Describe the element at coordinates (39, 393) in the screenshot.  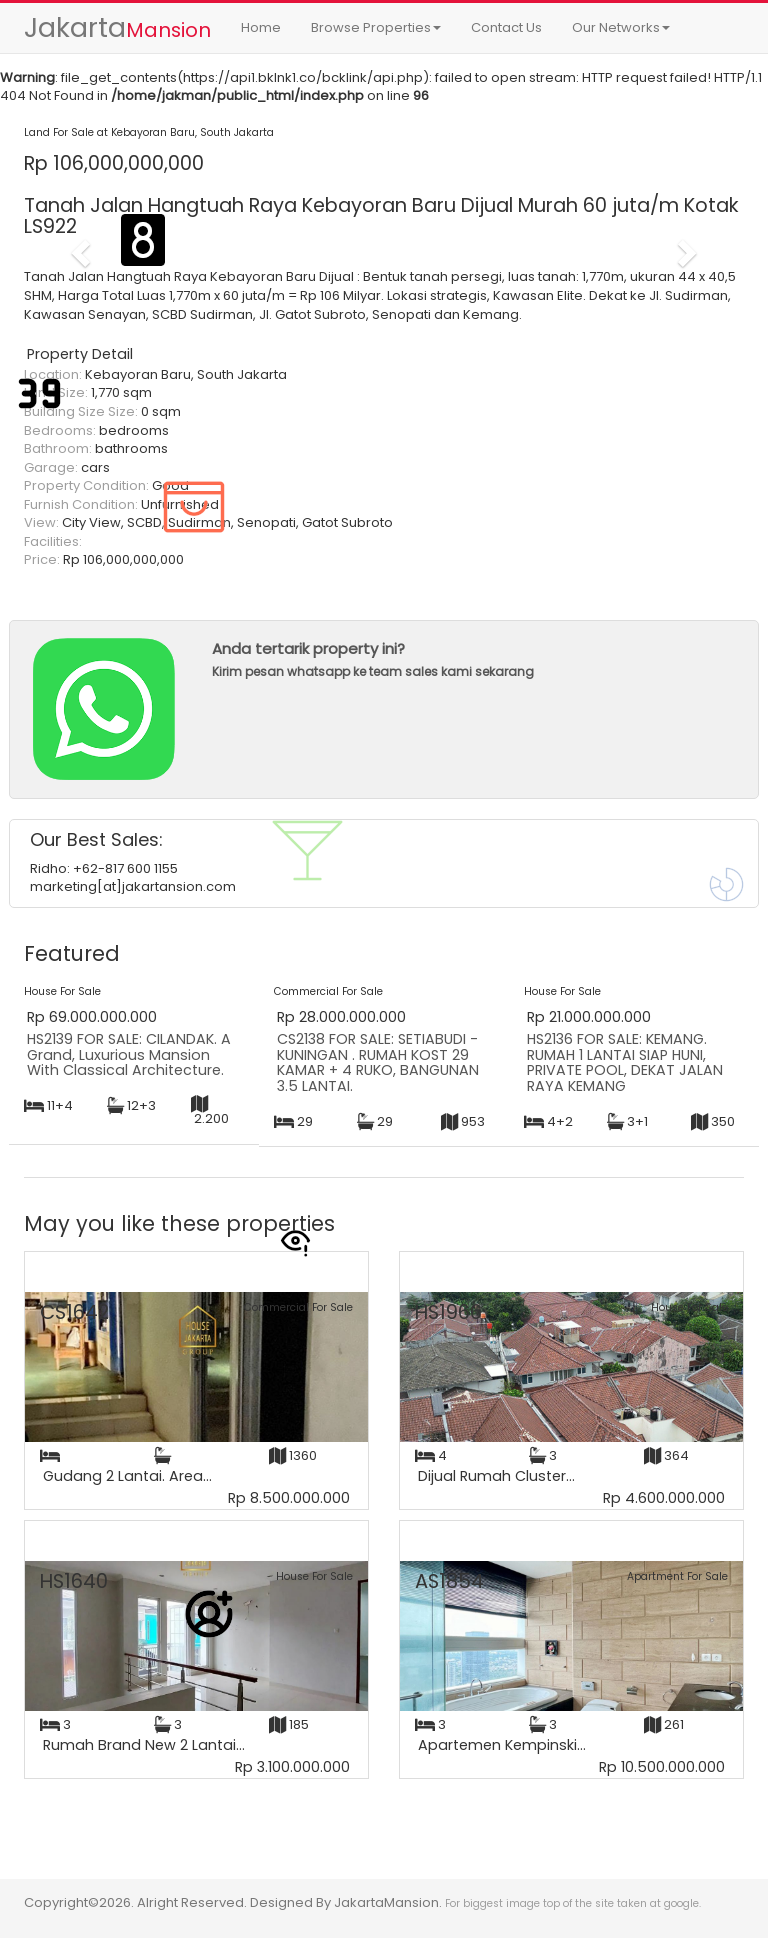
I see `displays the number 39 as a count or quantity indicator` at that location.